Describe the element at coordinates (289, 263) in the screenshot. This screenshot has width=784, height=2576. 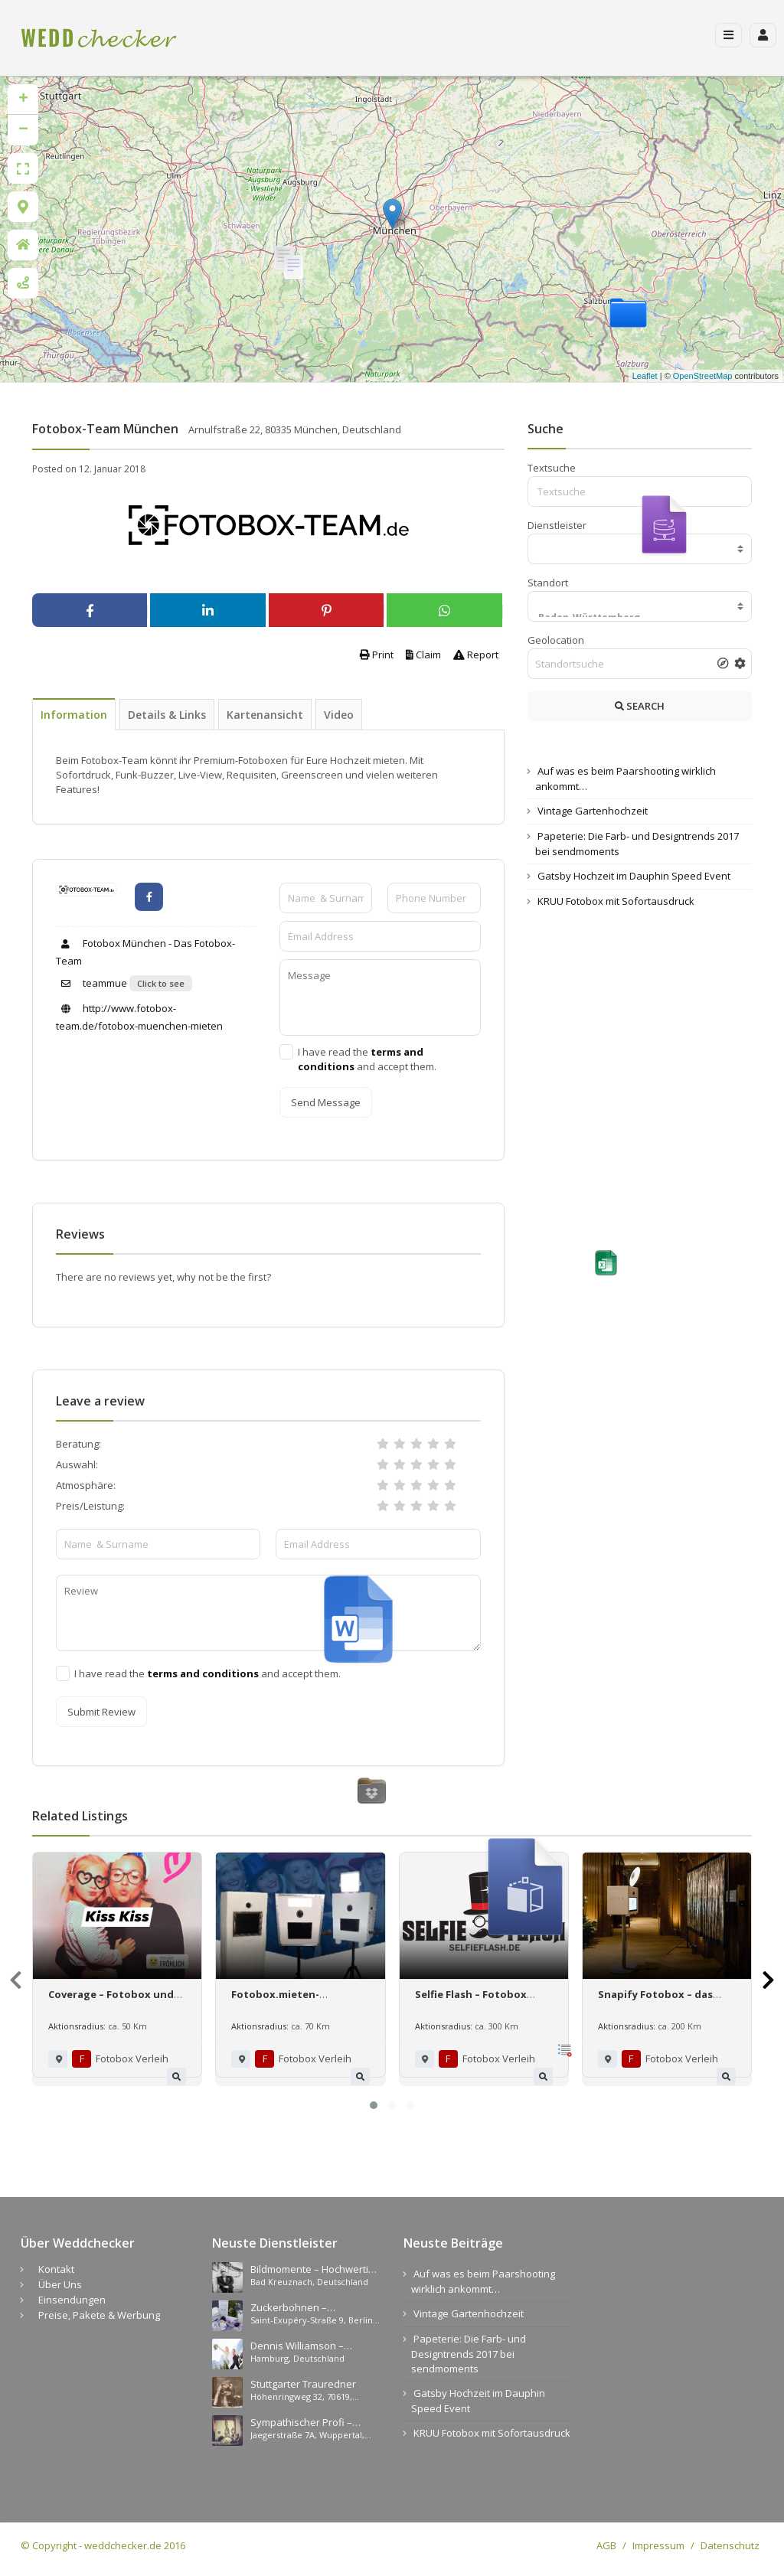
I see `copy selected item to clipboard` at that location.